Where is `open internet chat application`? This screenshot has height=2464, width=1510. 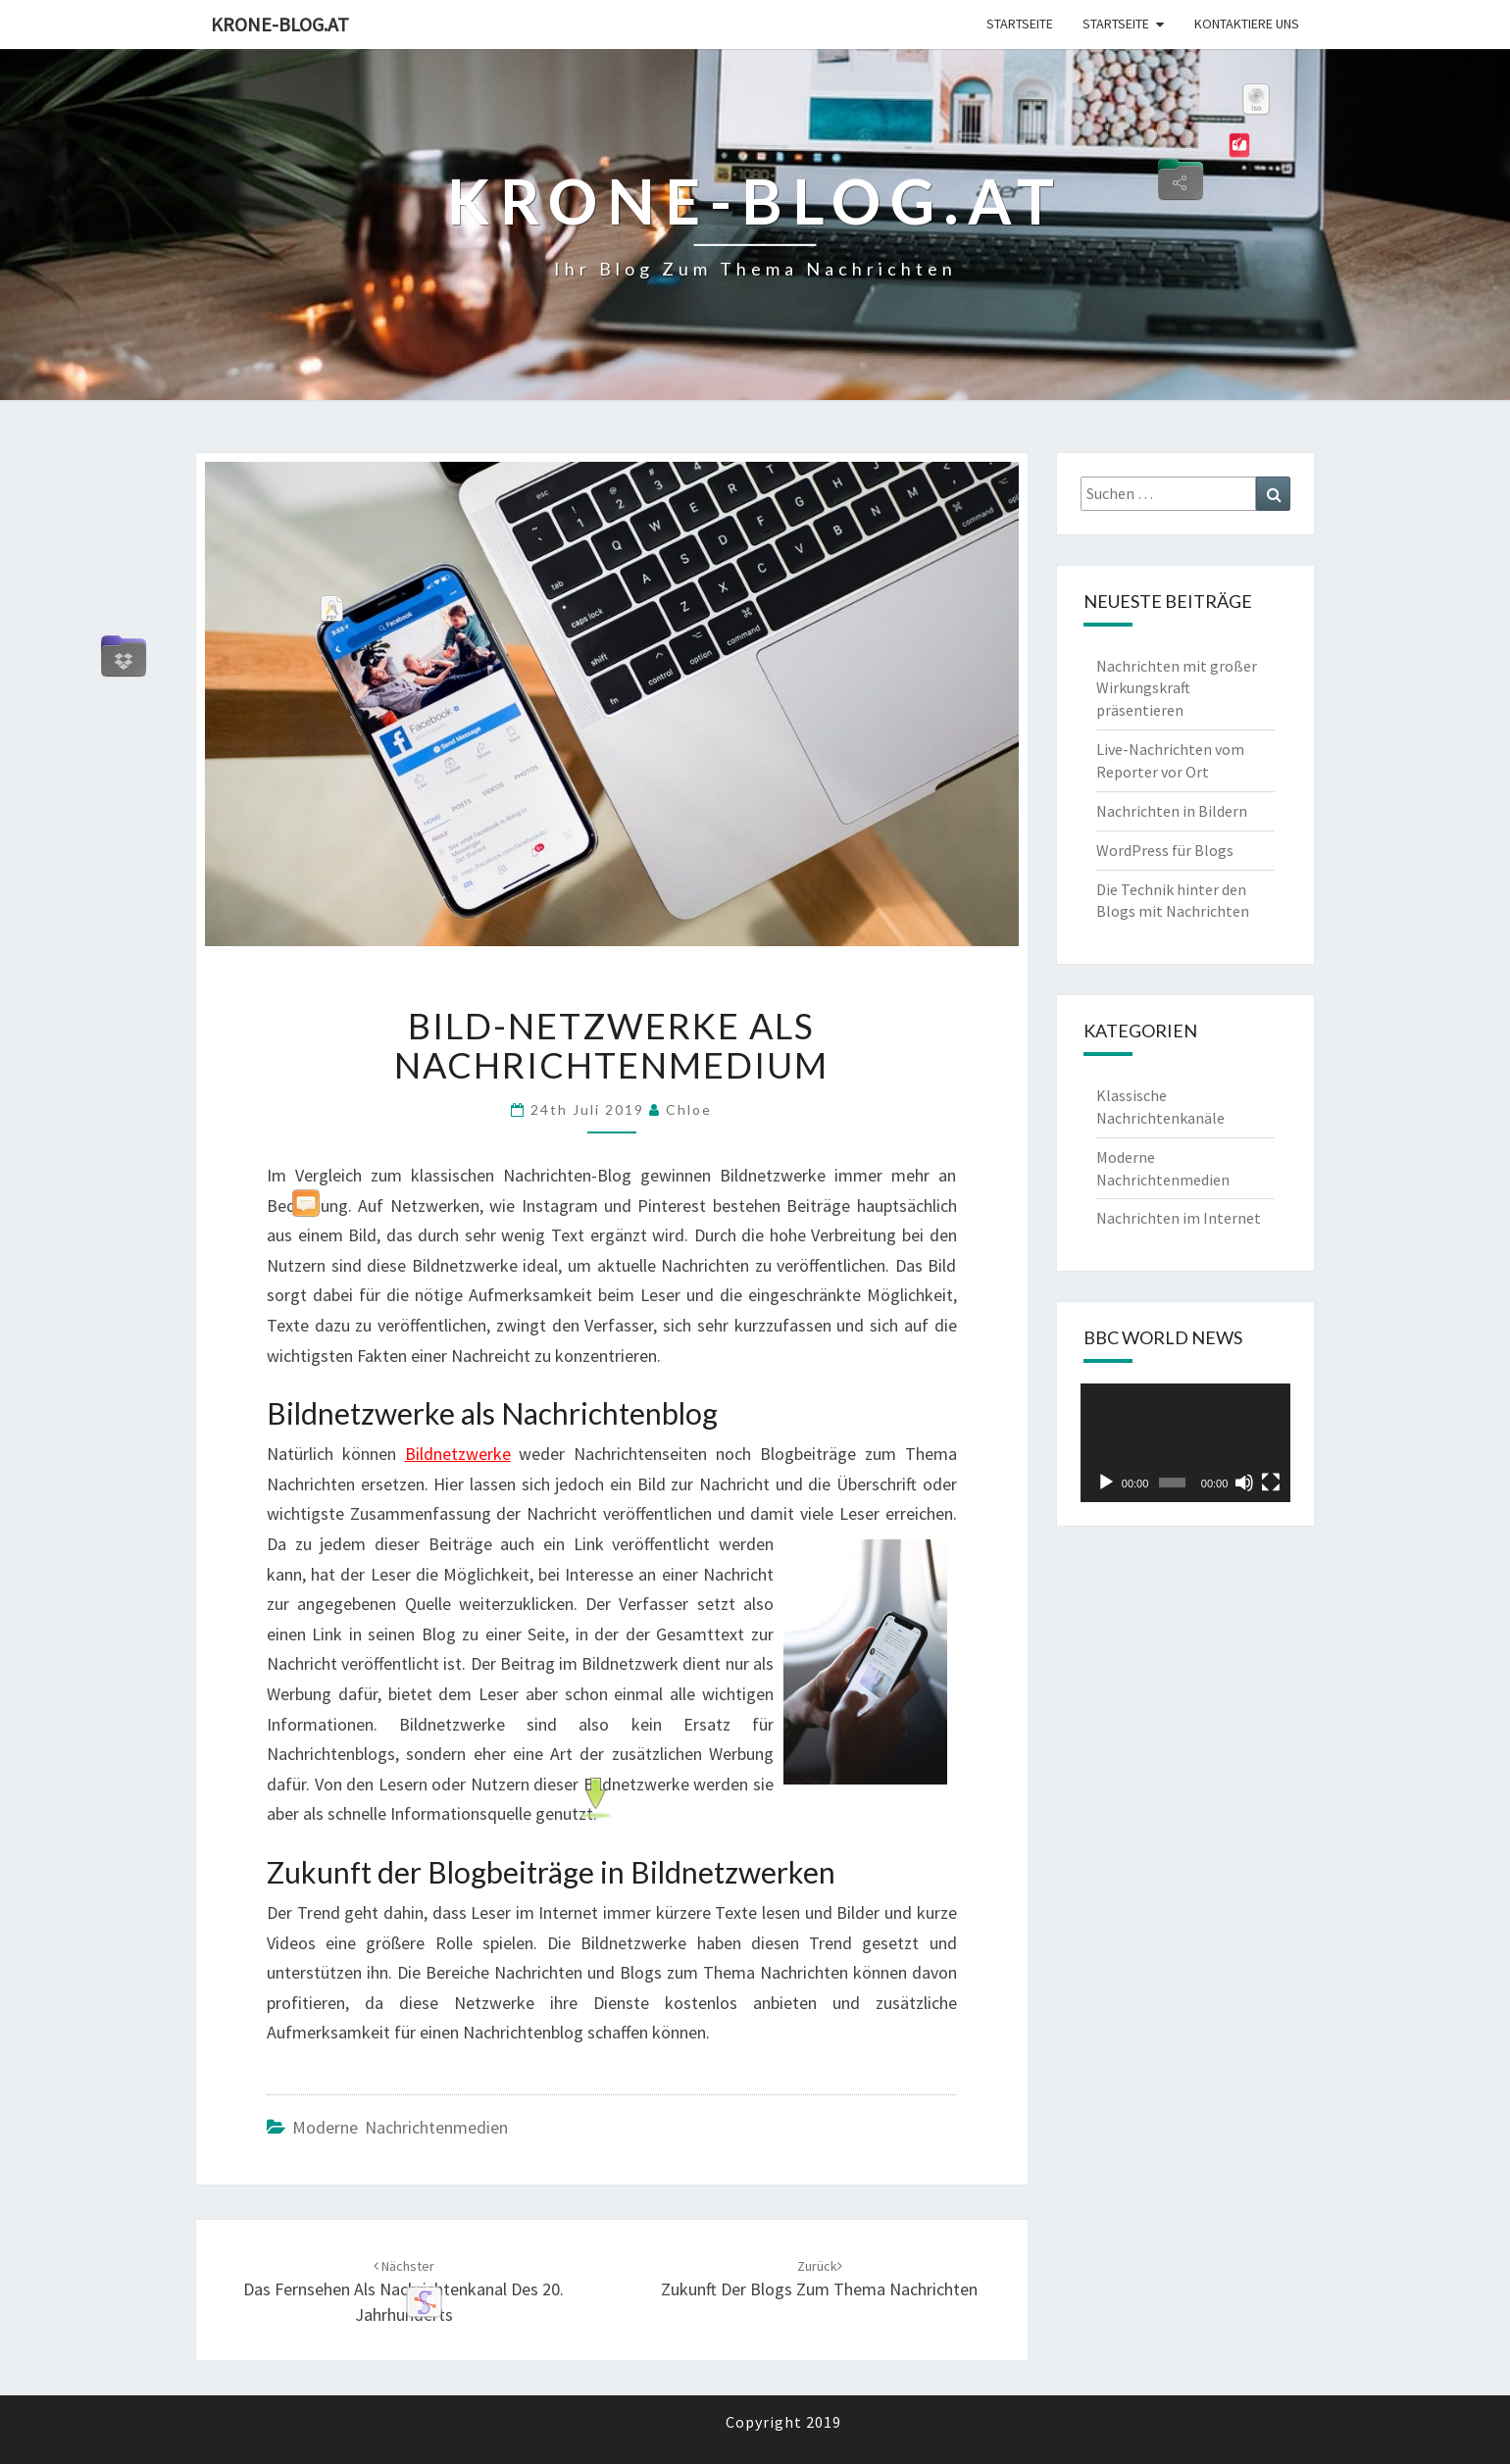
open internet chat application is located at coordinates (306, 1203).